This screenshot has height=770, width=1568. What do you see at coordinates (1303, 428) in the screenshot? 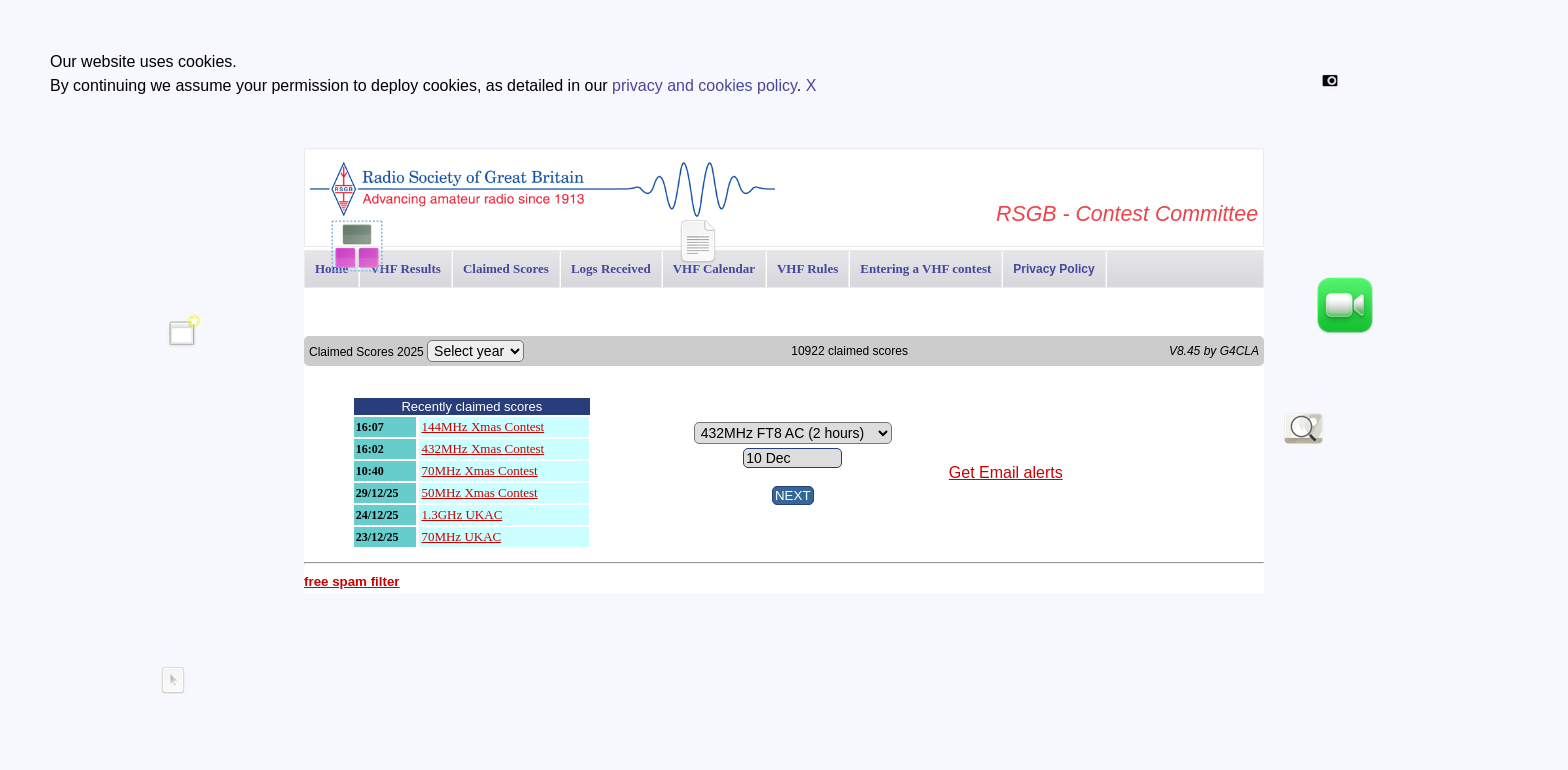
I see `open eye of gnome image viewer` at bounding box center [1303, 428].